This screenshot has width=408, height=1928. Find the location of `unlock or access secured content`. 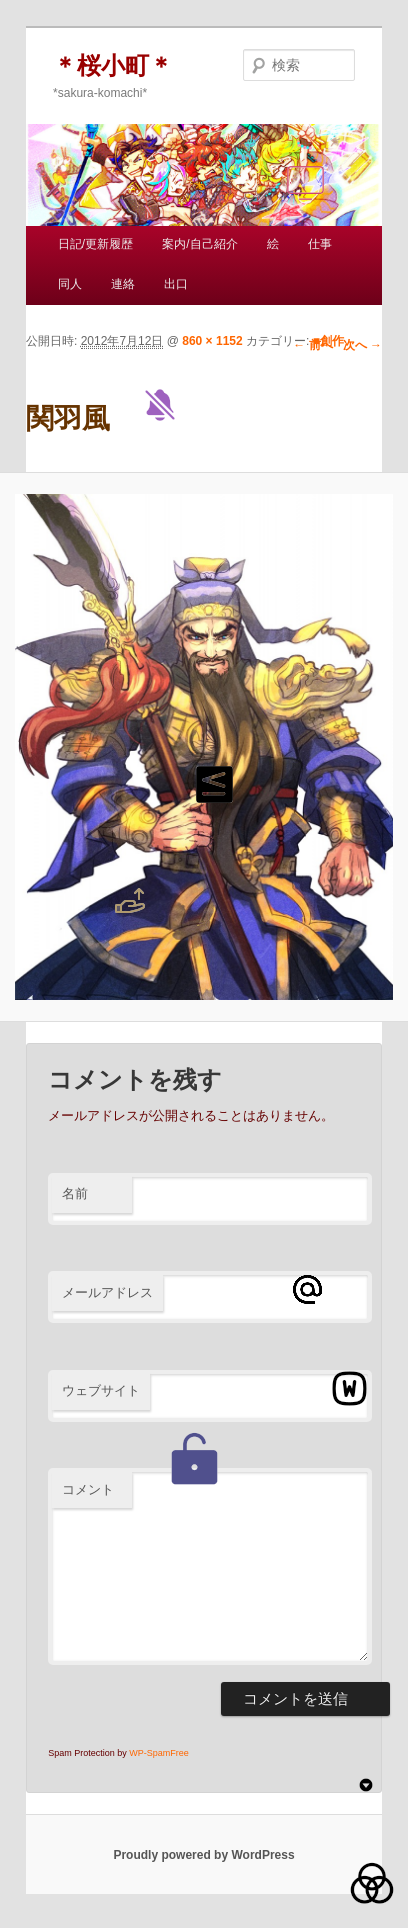

unlock or access secured content is located at coordinates (194, 1461).